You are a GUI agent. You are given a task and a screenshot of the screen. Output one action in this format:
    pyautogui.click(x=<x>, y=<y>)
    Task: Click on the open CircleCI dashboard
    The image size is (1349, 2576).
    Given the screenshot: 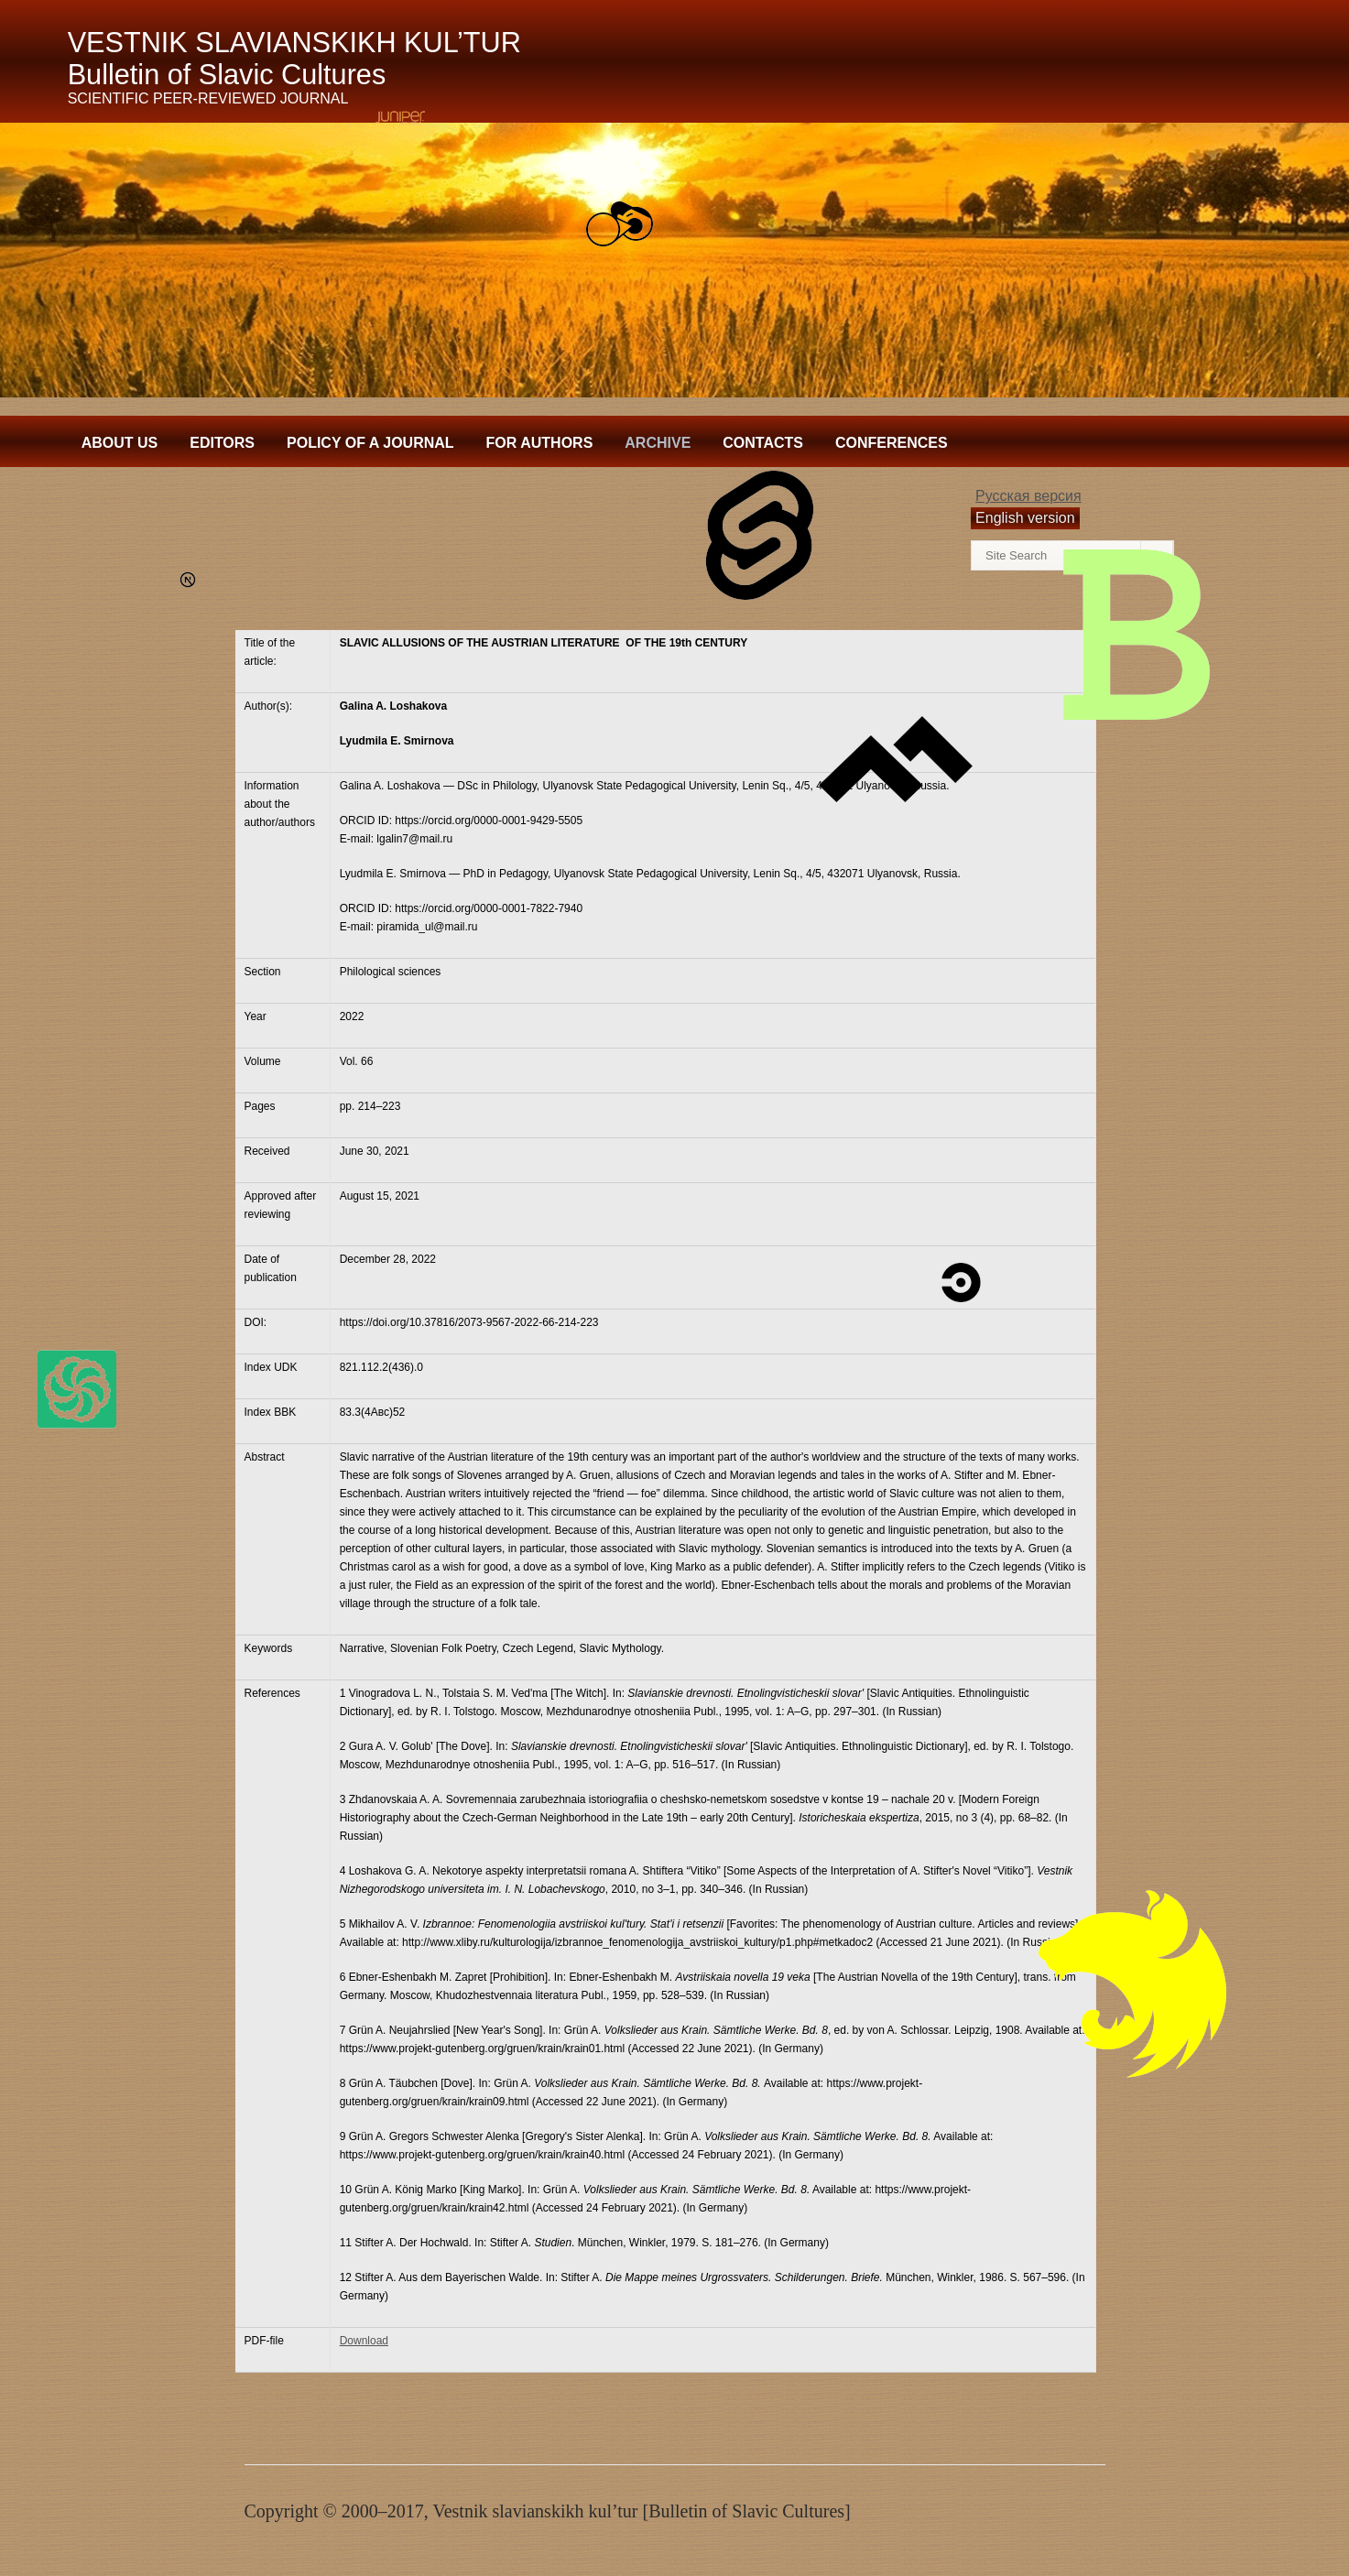 What is the action you would take?
    pyautogui.click(x=961, y=1282)
    